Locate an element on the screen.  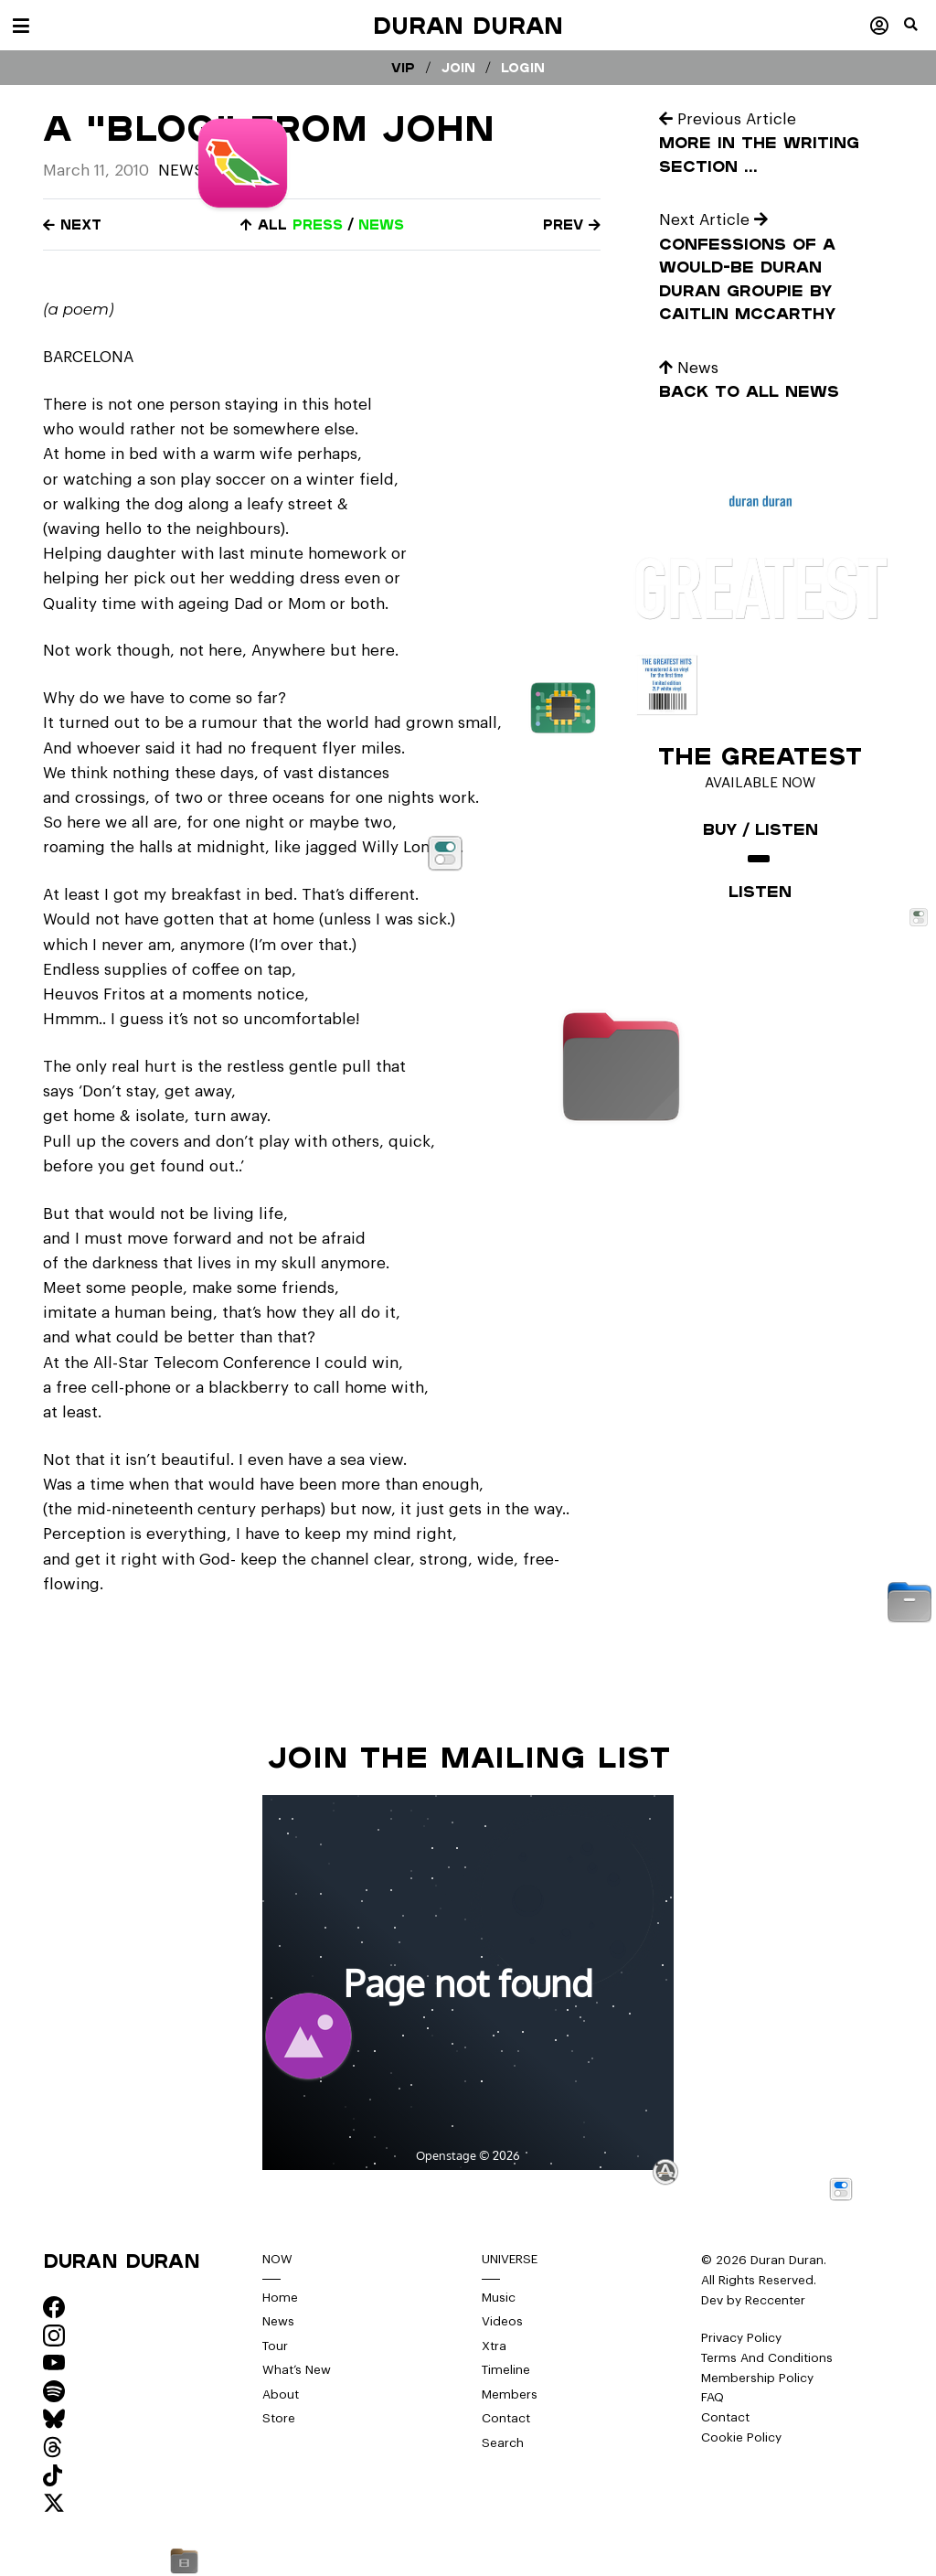
open gnome tweaks to customize system settings is located at coordinates (919, 917).